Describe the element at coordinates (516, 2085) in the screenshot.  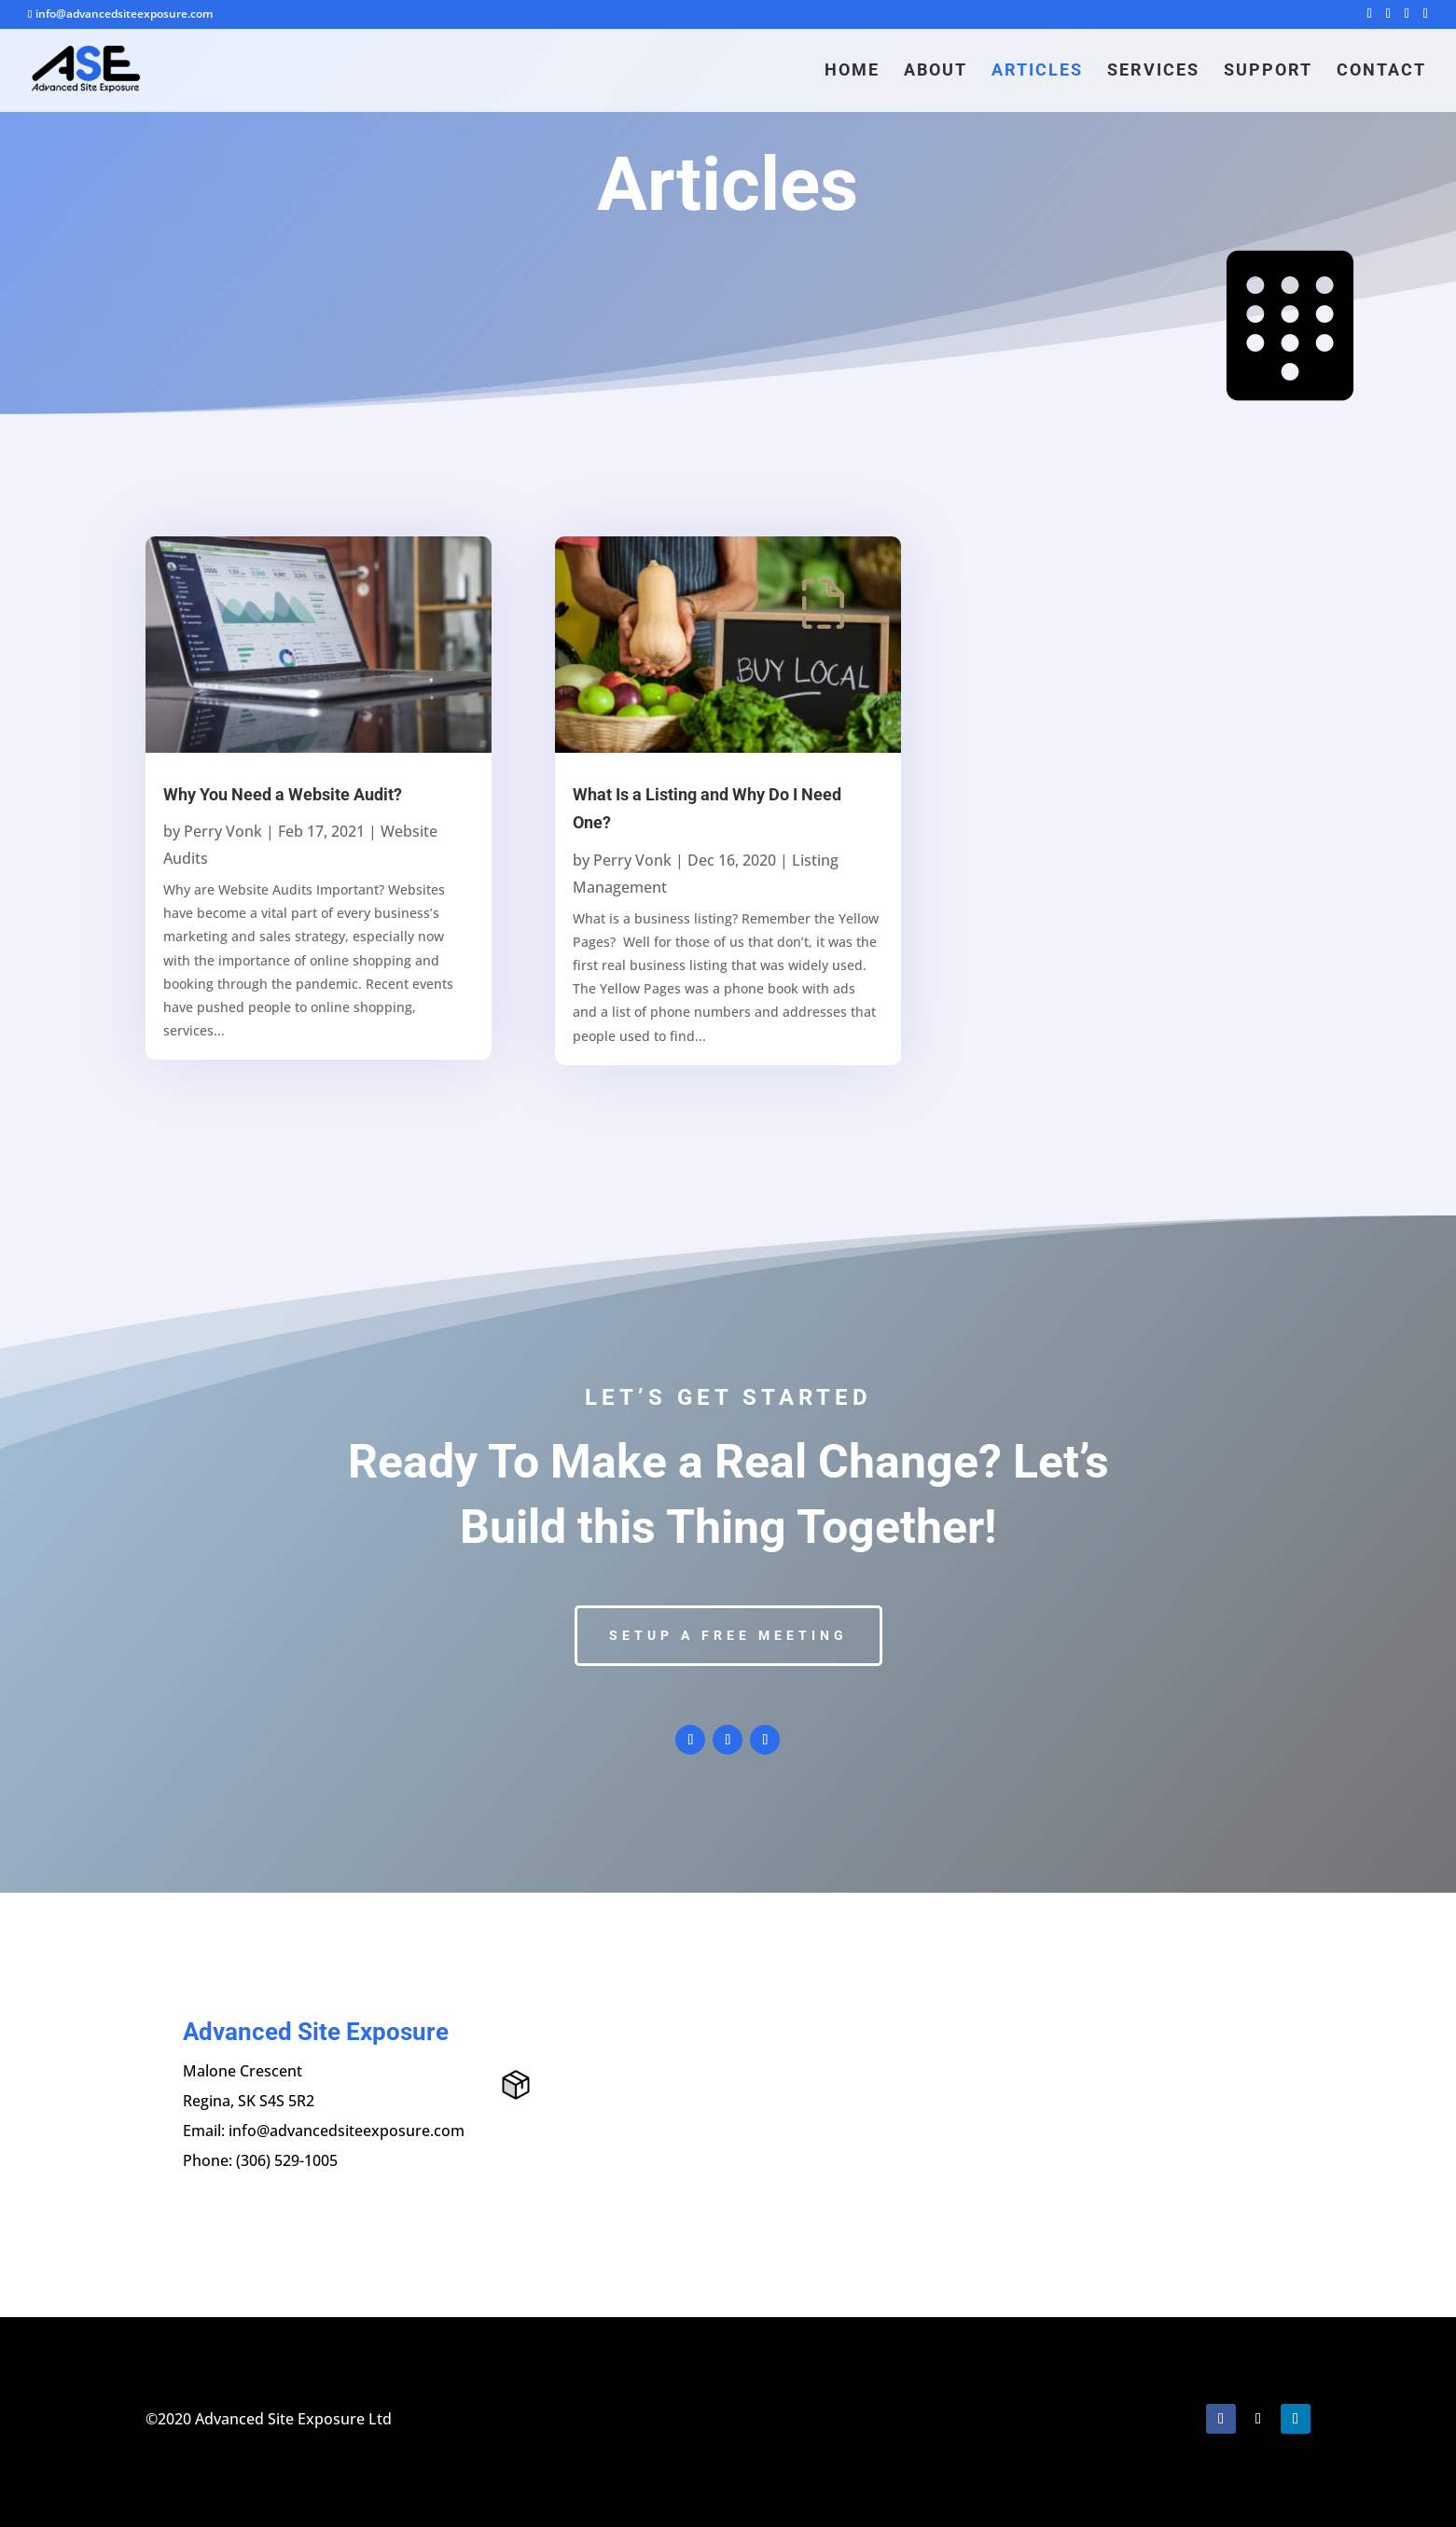
I see `view order or shipment details` at that location.